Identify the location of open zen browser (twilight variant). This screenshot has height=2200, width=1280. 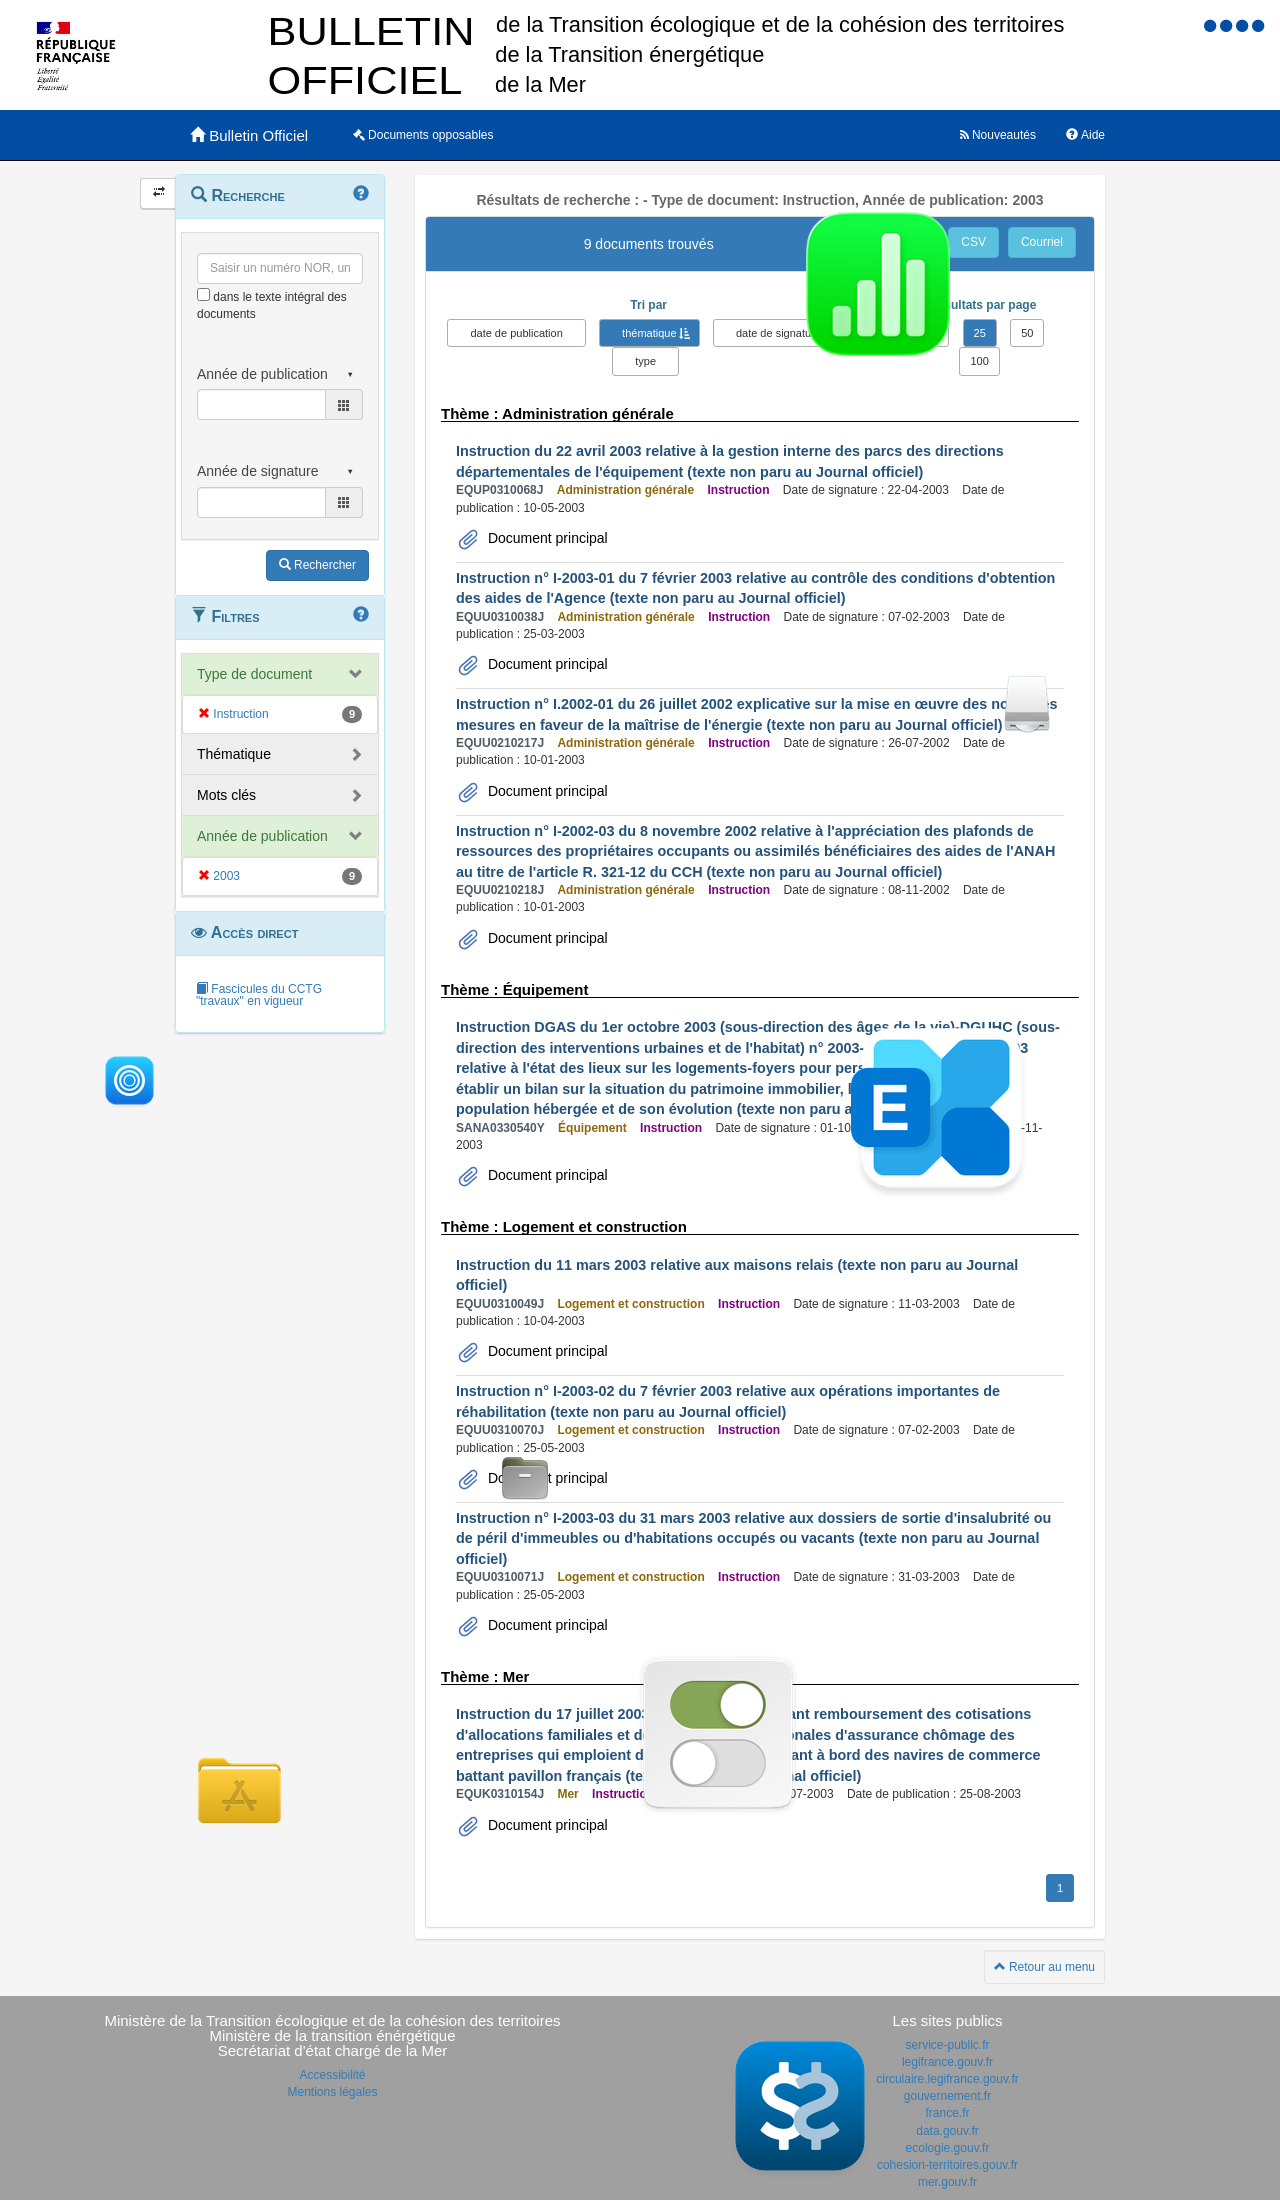
(129, 1080).